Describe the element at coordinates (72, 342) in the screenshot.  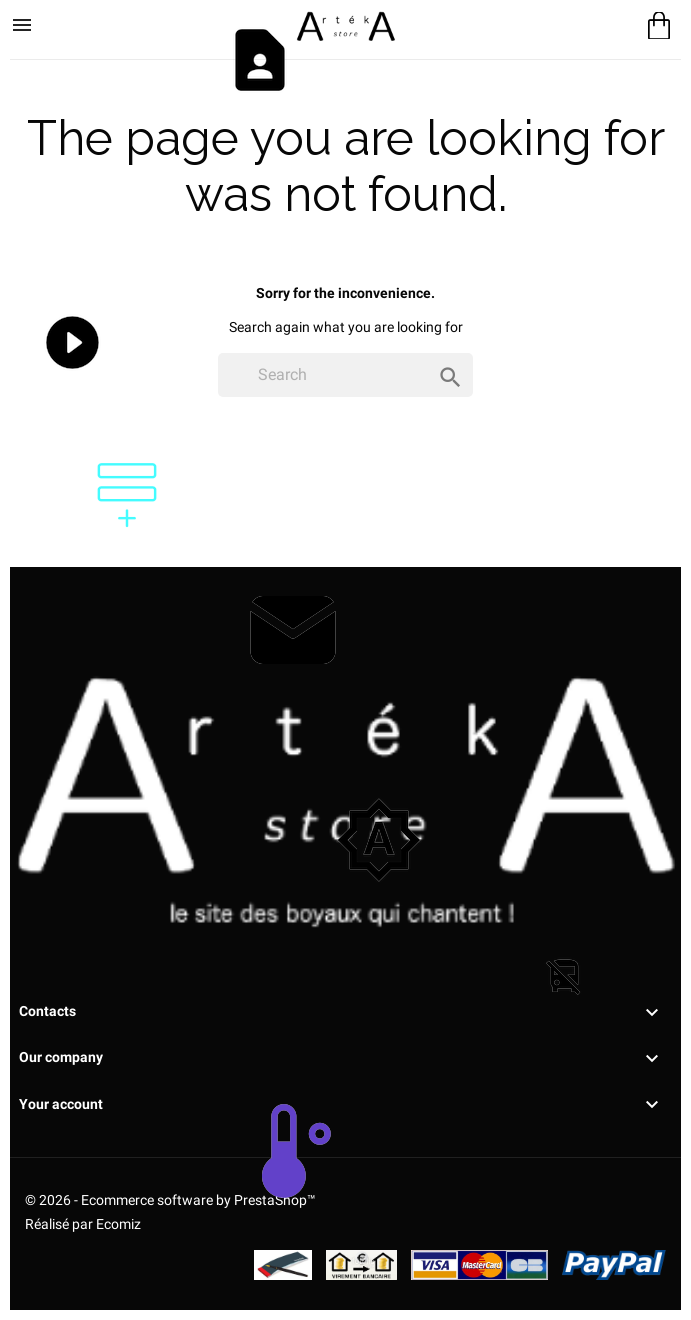
I see `play media or video content` at that location.